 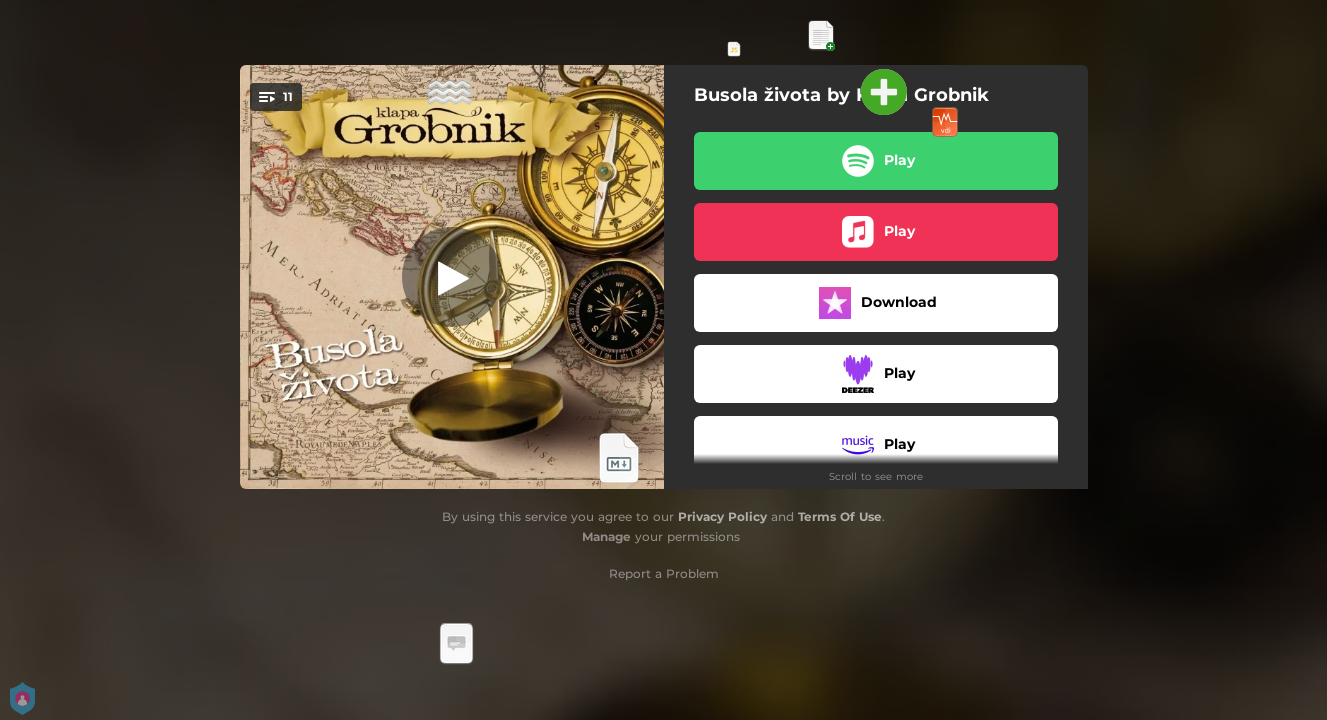 I want to click on indicates a javascript file type, so click(x=734, y=49).